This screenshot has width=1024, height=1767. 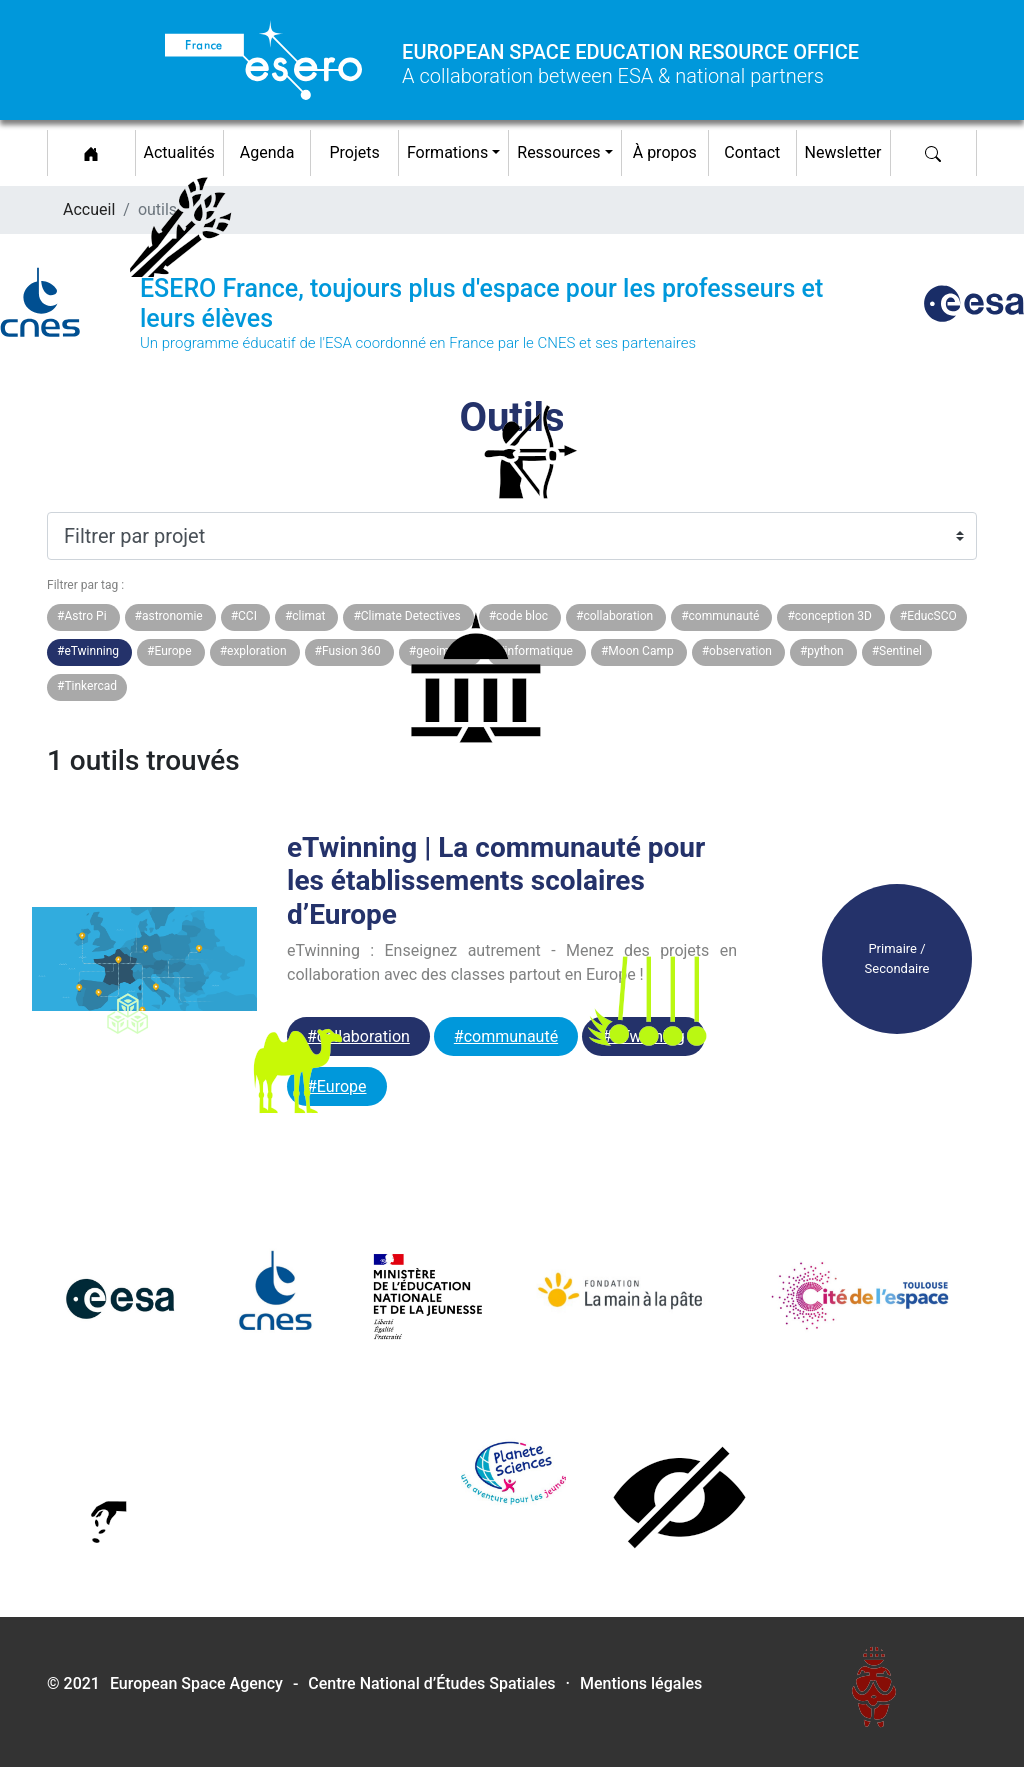 I want to click on hide content or toggle visibility off, so click(x=679, y=1497).